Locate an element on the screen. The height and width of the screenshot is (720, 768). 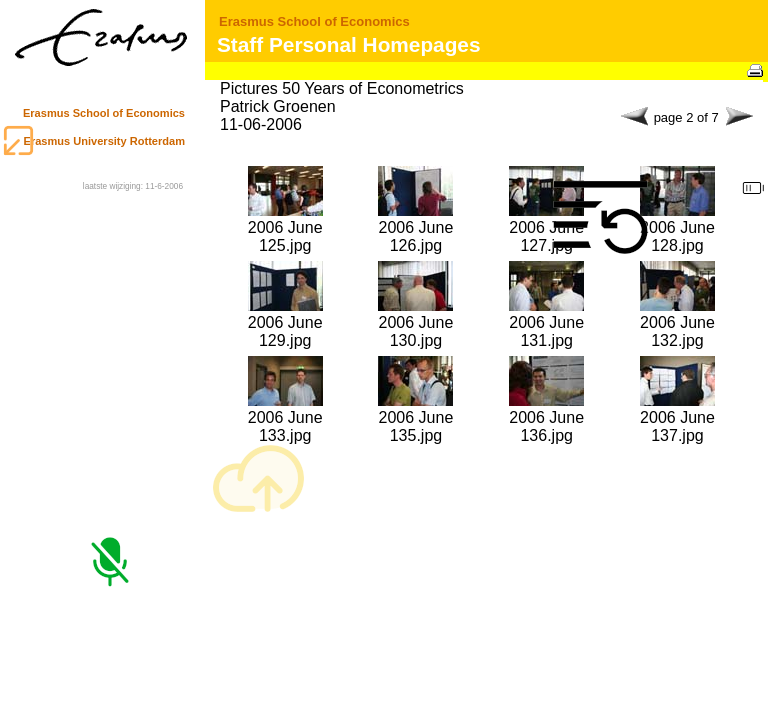
move content outside the current container is located at coordinates (18, 140).